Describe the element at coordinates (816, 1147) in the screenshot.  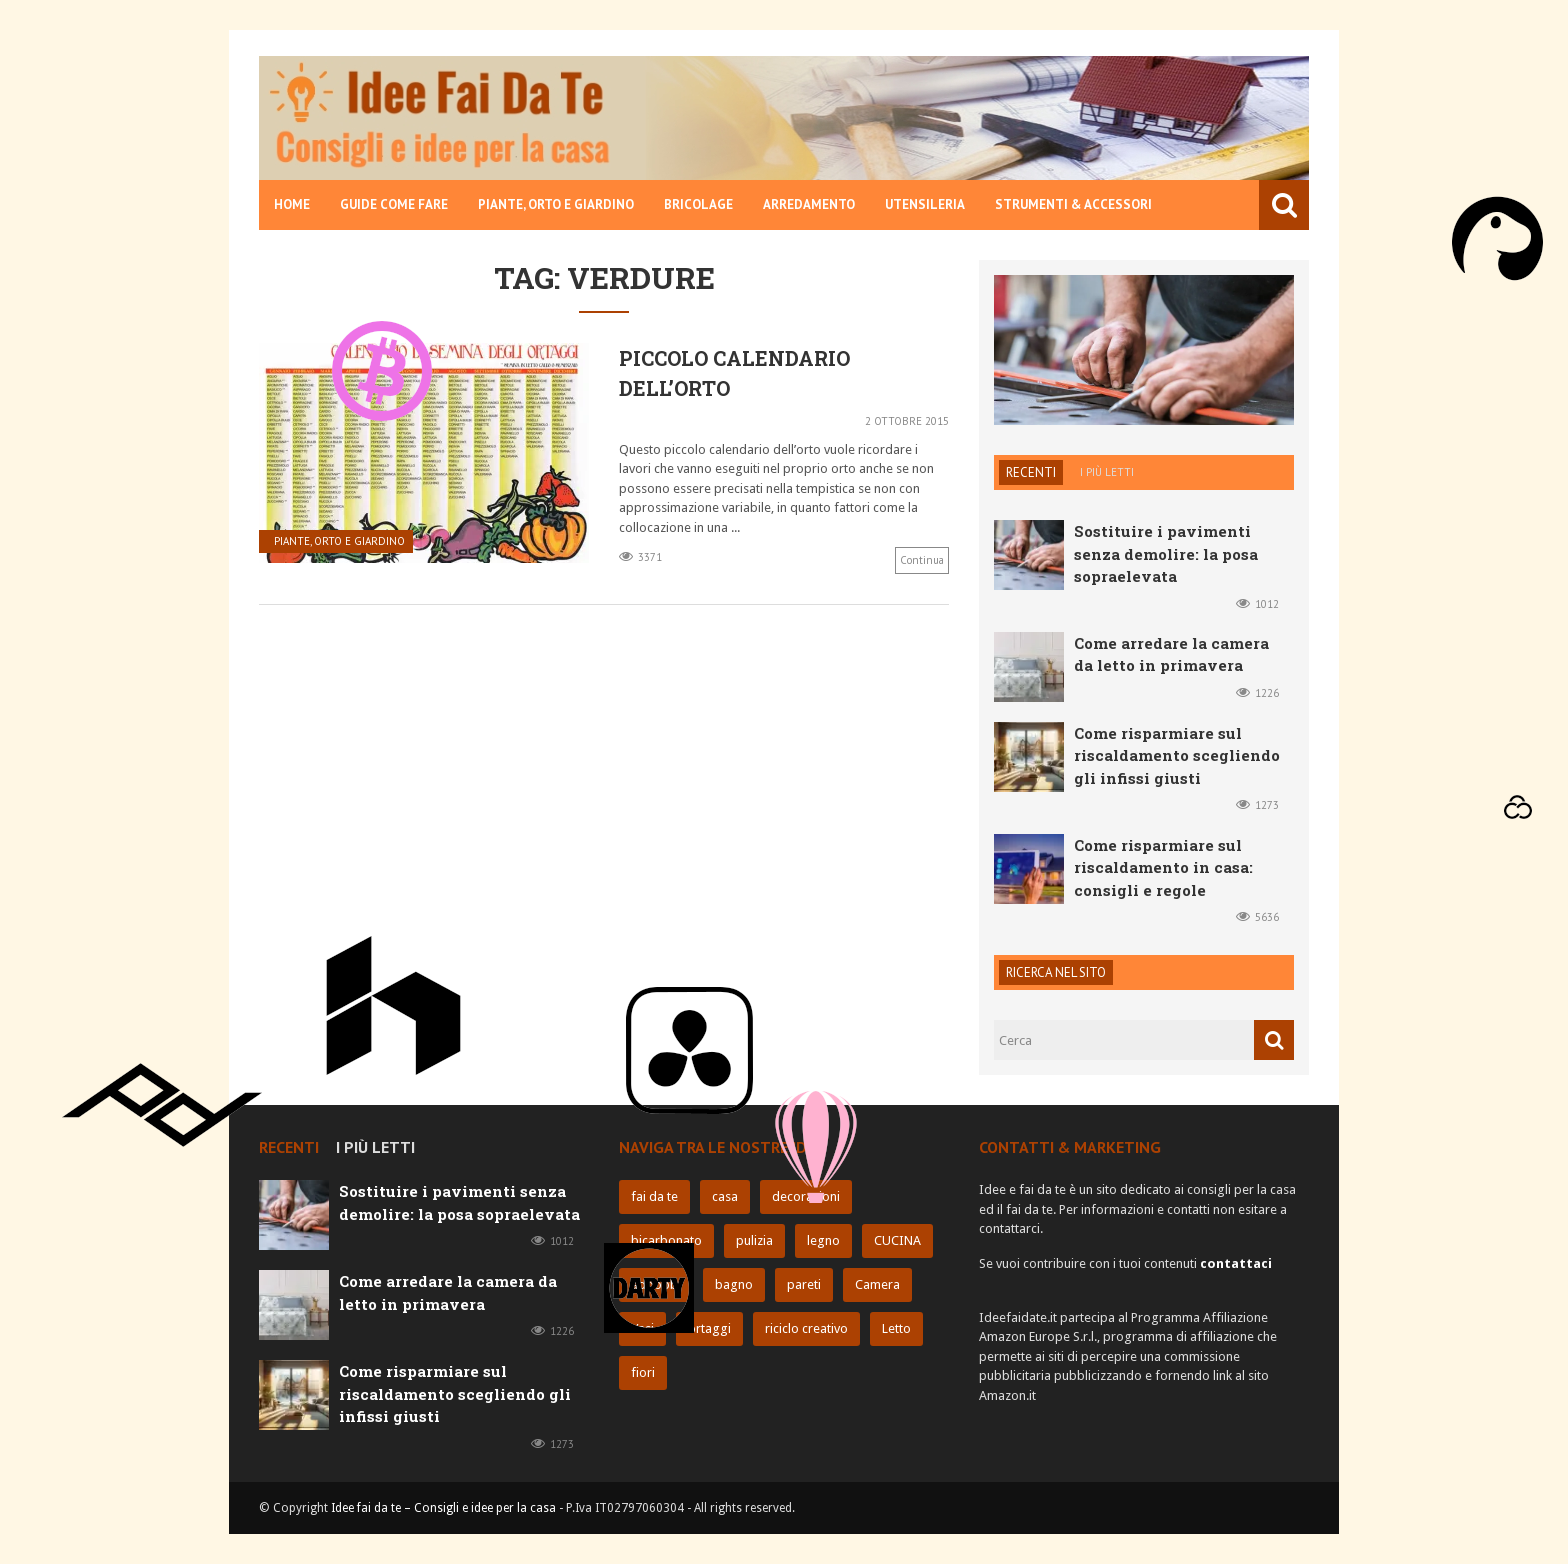
I see `open CorelDRAW application` at that location.